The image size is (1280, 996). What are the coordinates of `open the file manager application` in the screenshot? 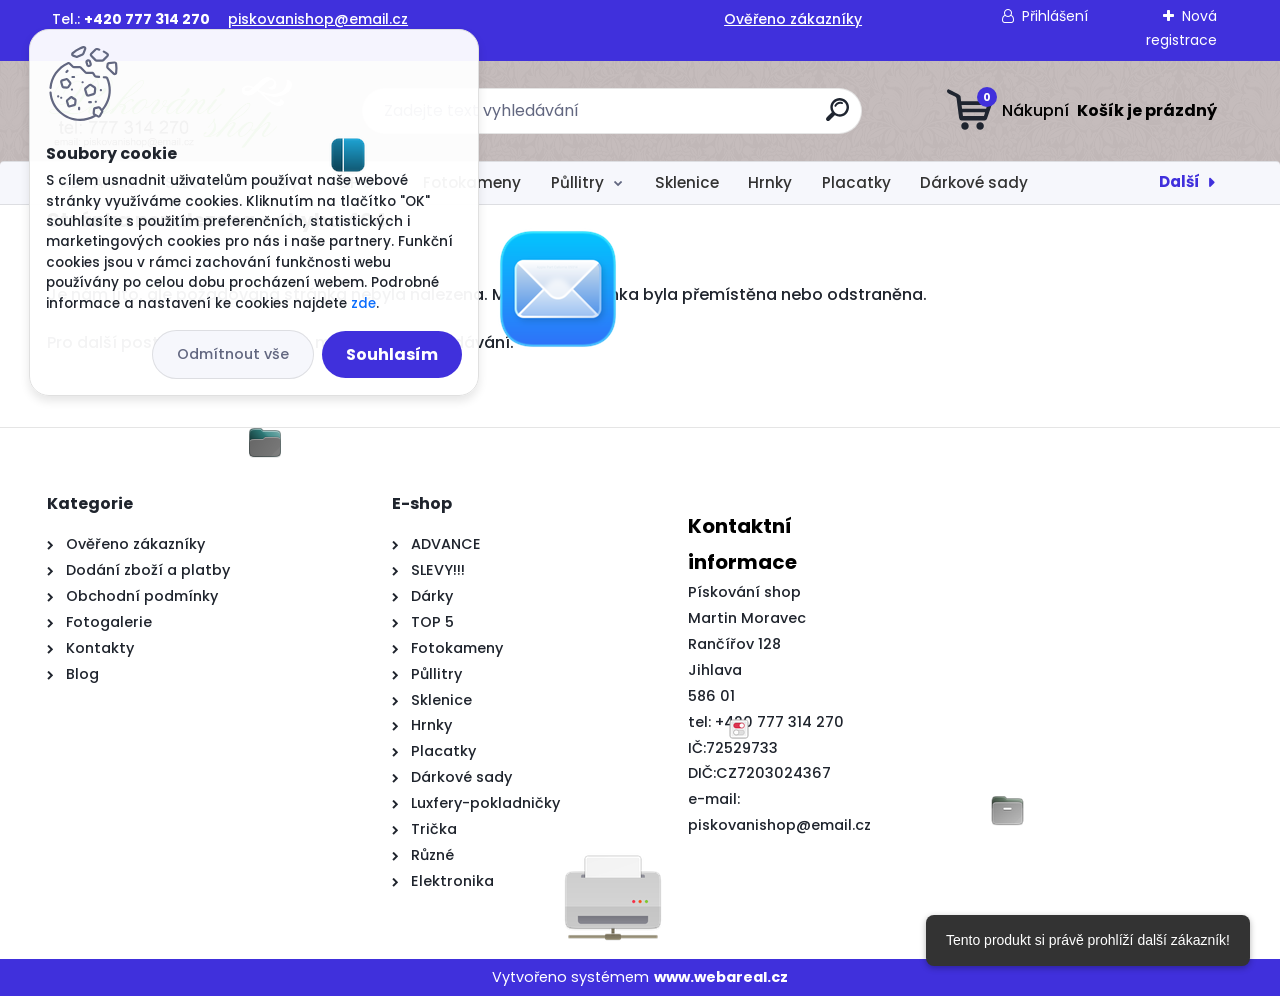 It's located at (1007, 810).